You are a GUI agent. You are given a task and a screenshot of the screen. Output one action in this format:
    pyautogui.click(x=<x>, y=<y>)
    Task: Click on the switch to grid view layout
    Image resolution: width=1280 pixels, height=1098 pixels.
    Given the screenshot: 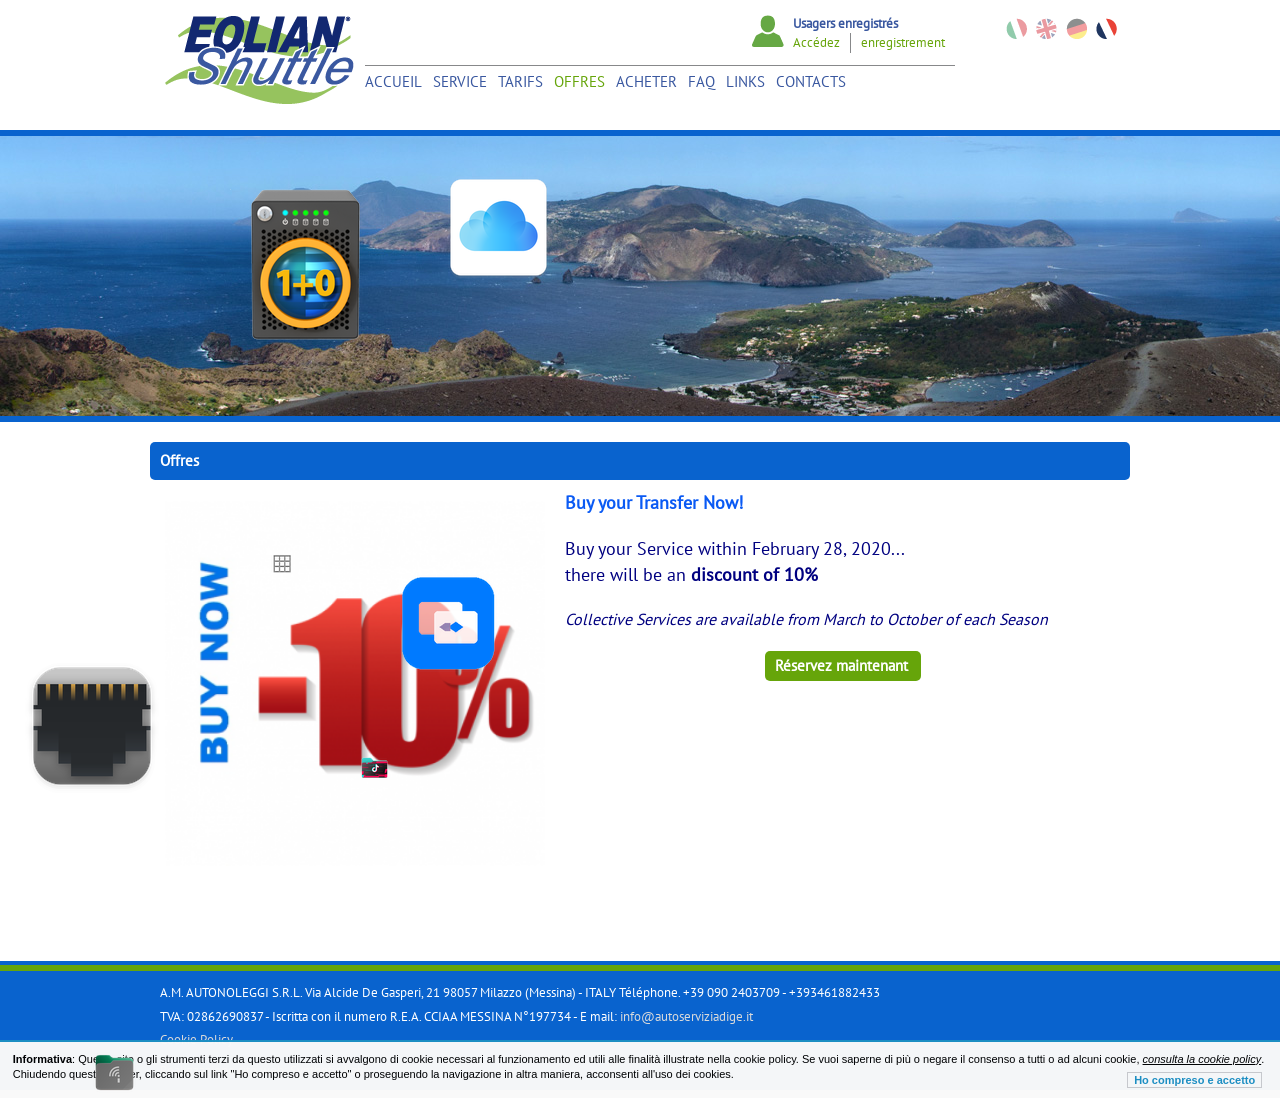 What is the action you would take?
    pyautogui.click(x=281, y=564)
    